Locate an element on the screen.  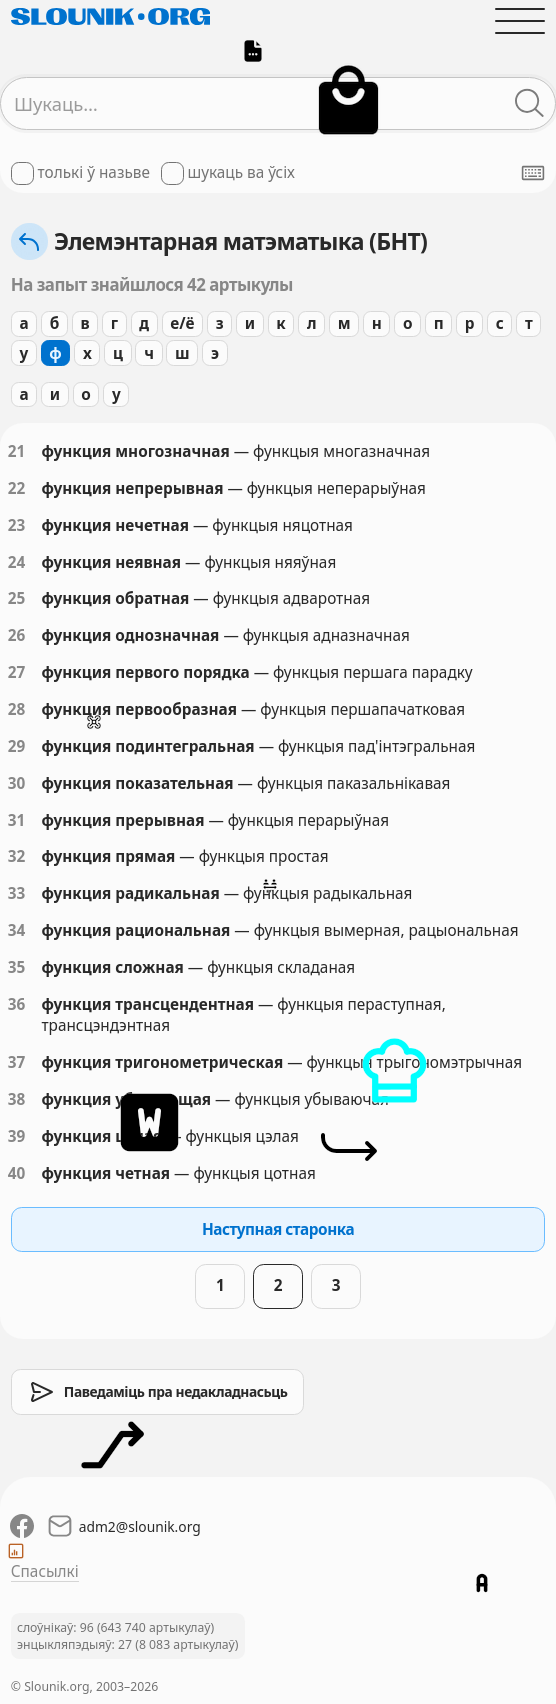
access drone controls is located at coordinates (94, 722).